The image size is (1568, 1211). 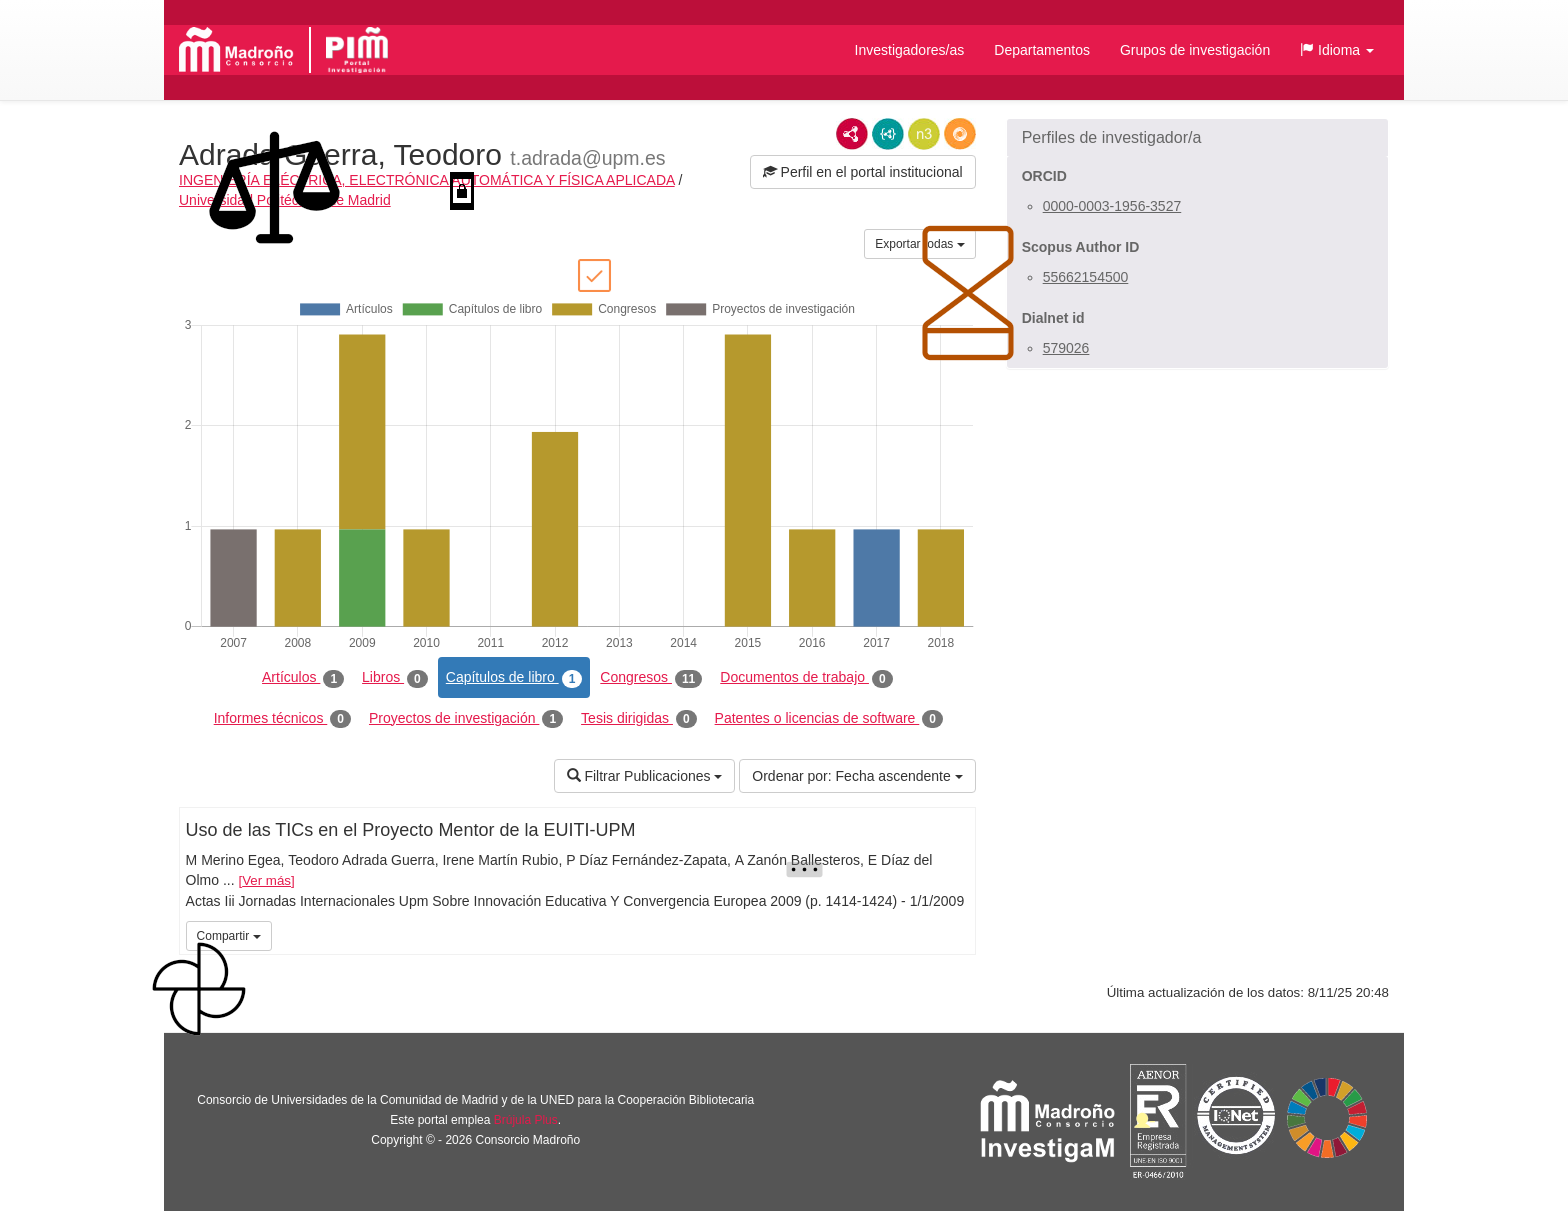 What do you see at coordinates (804, 869) in the screenshot?
I see `open more options menu` at bounding box center [804, 869].